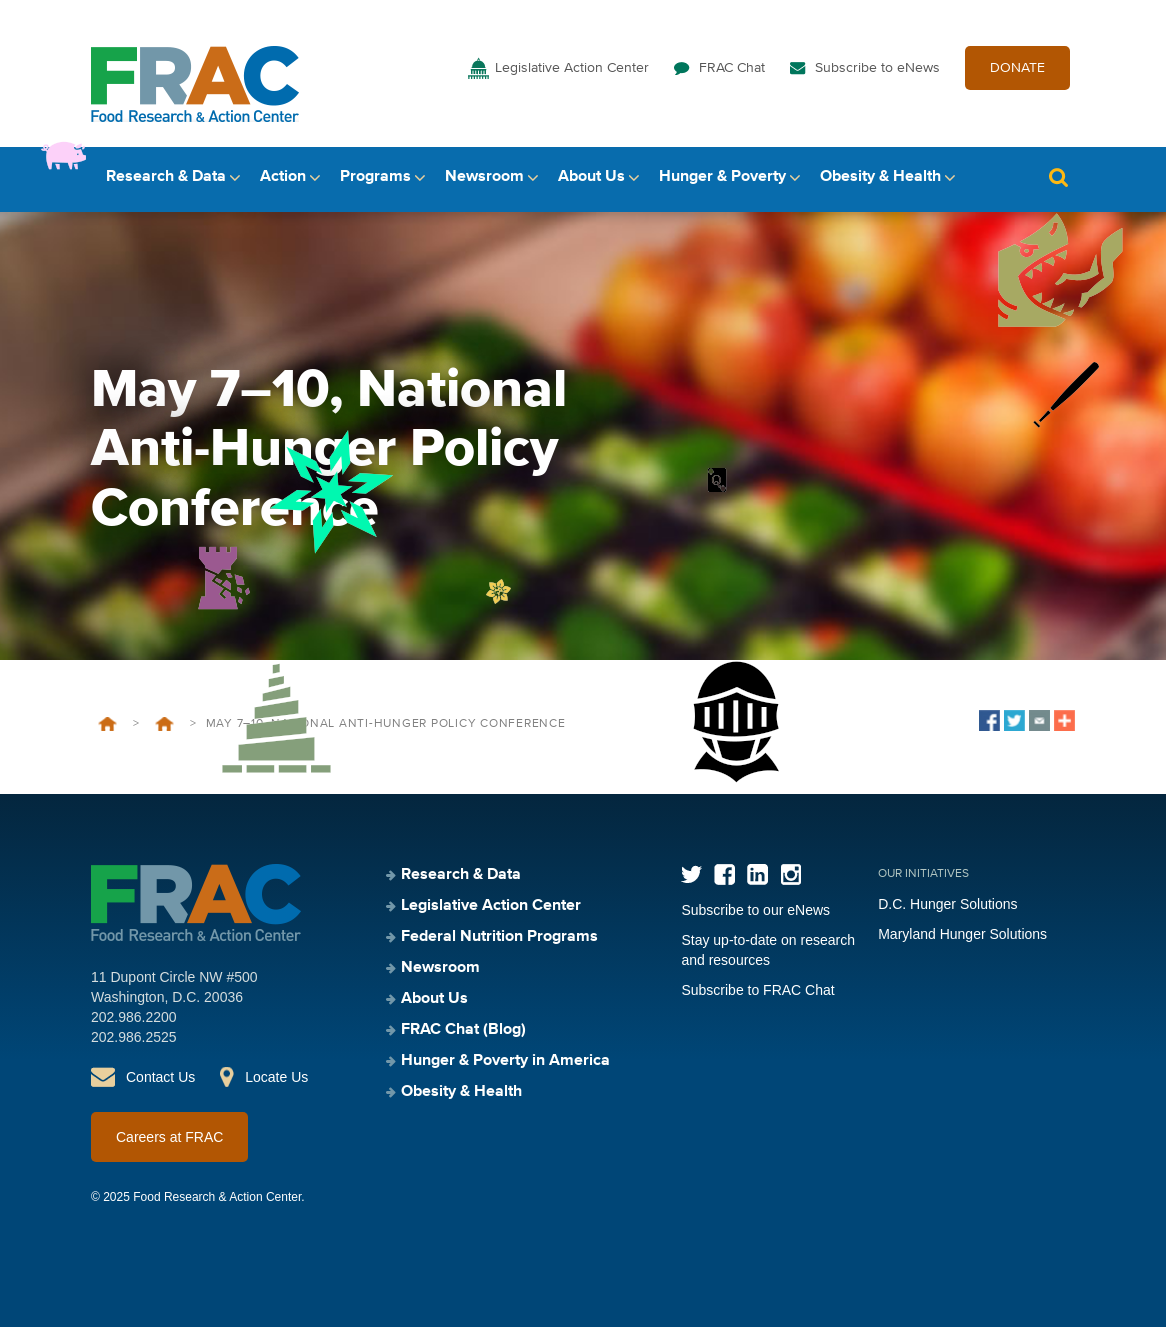  I want to click on access baseball or batting-related content, so click(1065, 395).